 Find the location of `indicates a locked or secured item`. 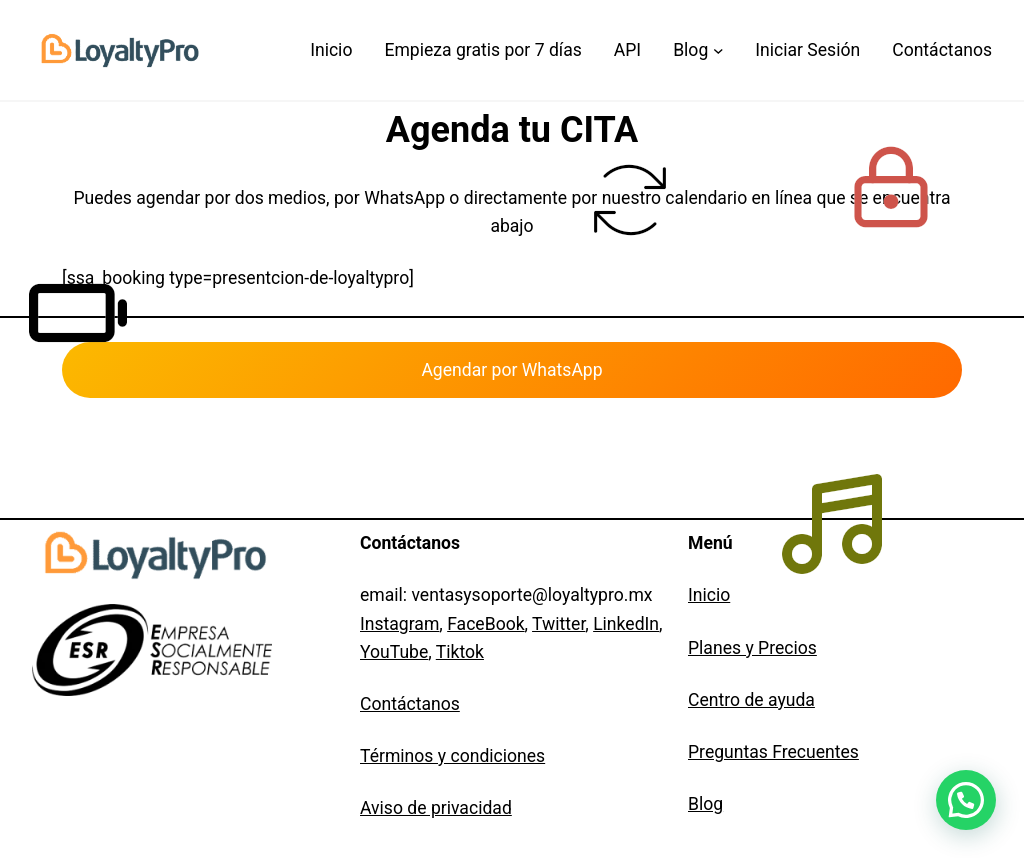

indicates a locked or secured item is located at coordinates (891, 187).